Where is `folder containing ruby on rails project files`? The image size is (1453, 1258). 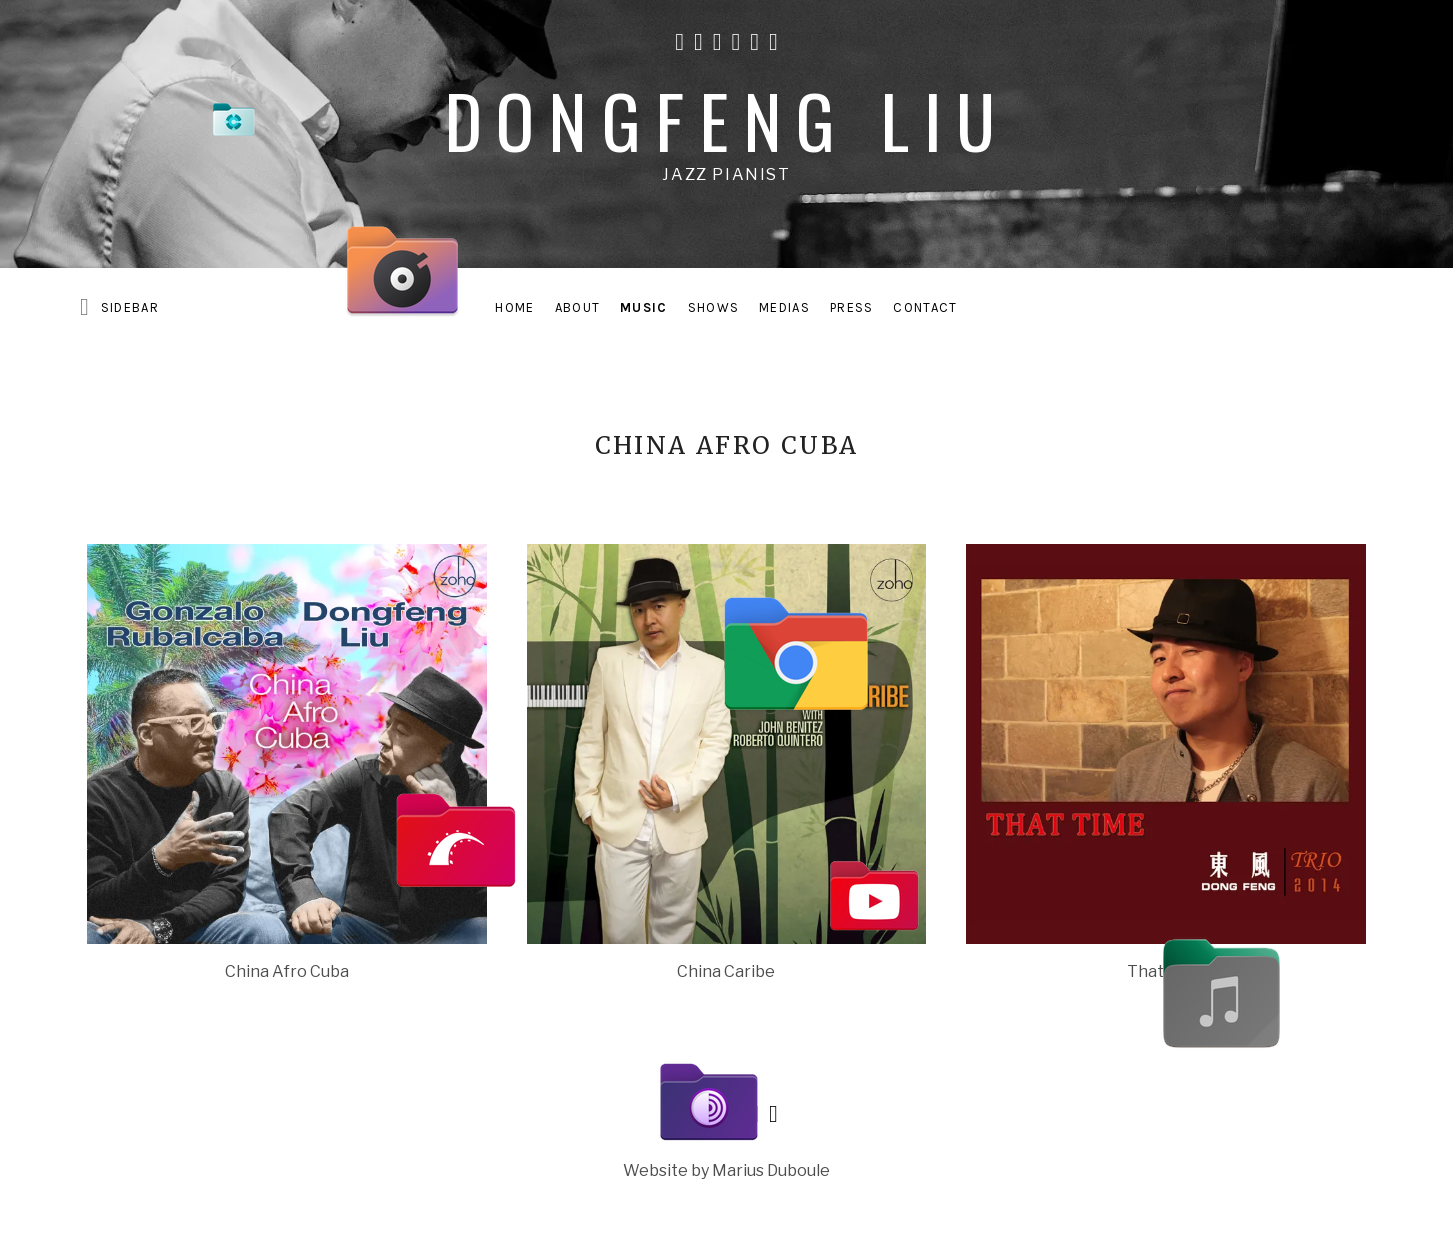
folder containing ruby on rails project files is located at coordinates (455, 843).